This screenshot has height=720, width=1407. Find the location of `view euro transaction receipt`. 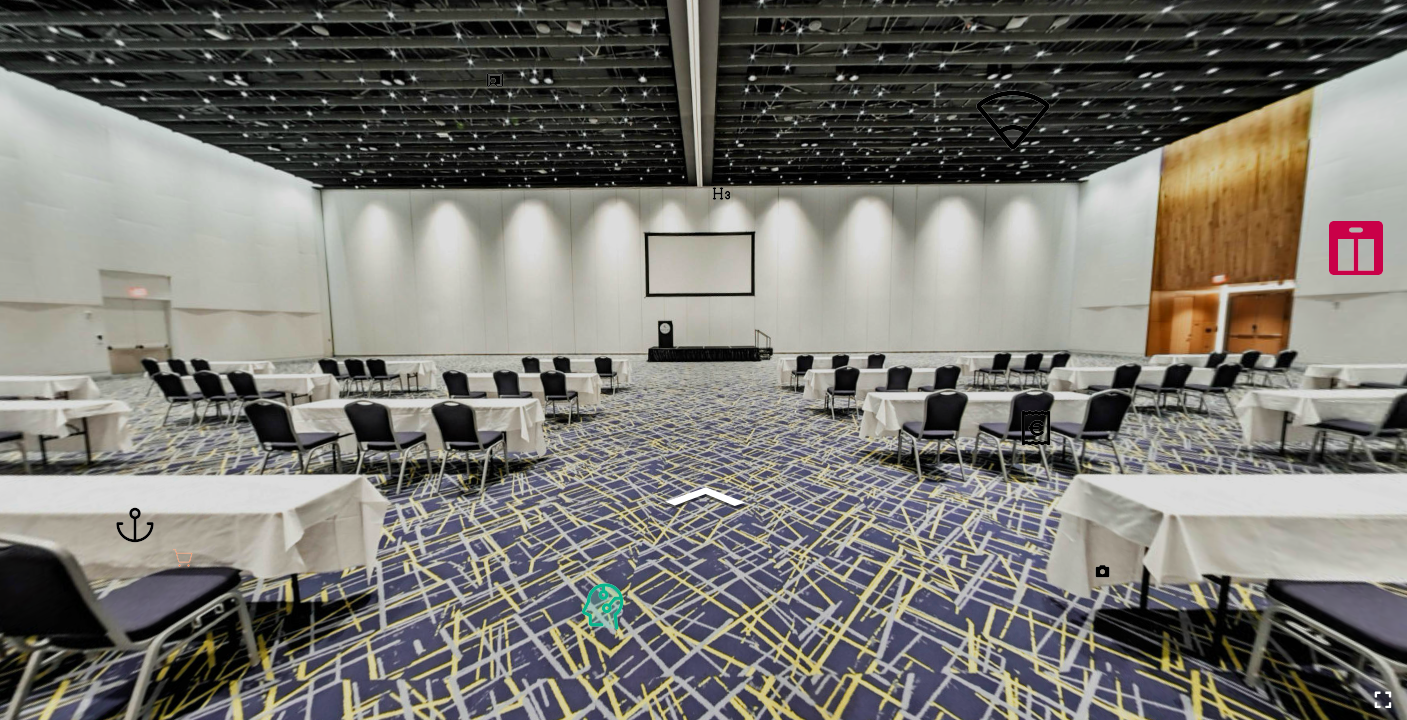

view euro transaction receipt is located at coordinates (1036, 428).